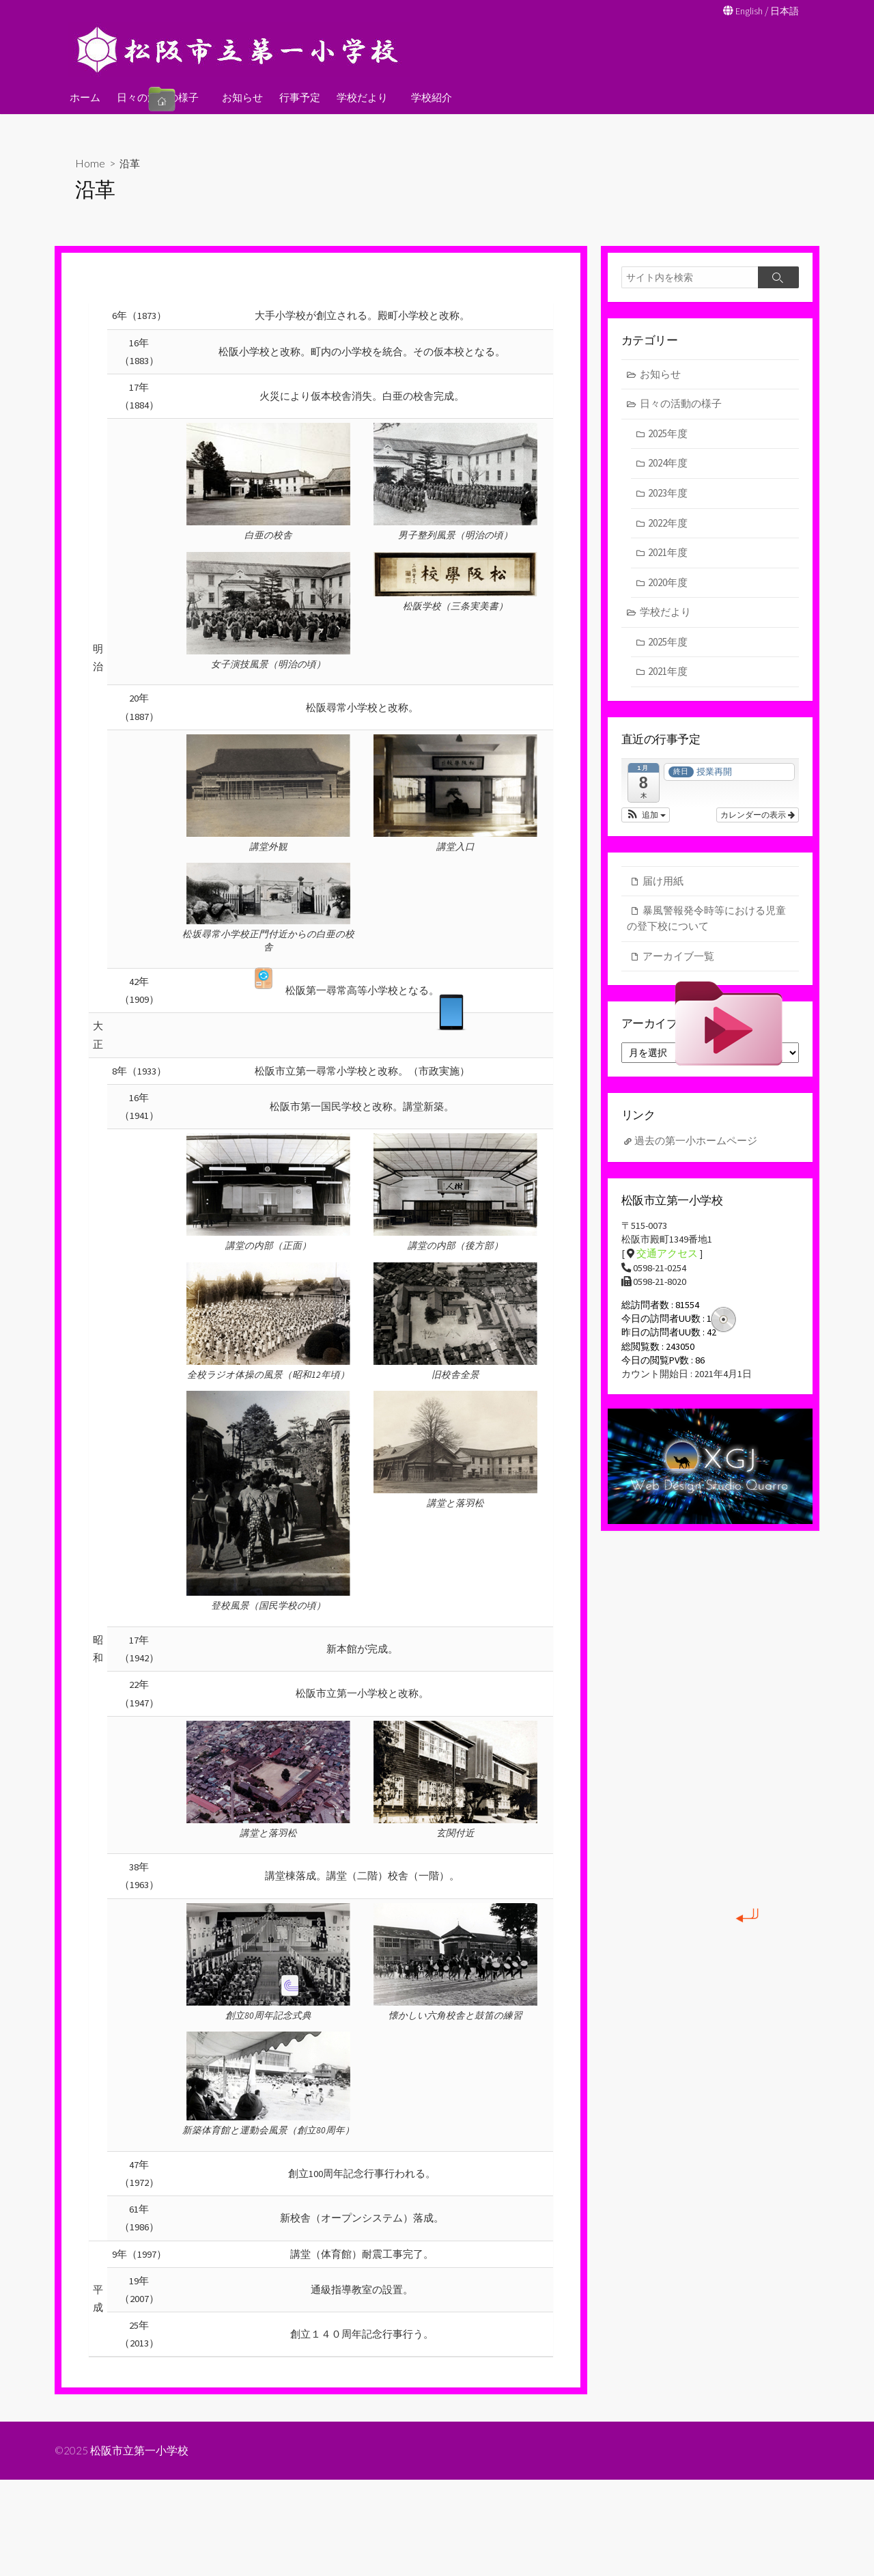 This screenshot has width=874, height=2576. Describe the element at coordinates (264, 978) in the screenshot. I see `system package upgrade available` at that location.